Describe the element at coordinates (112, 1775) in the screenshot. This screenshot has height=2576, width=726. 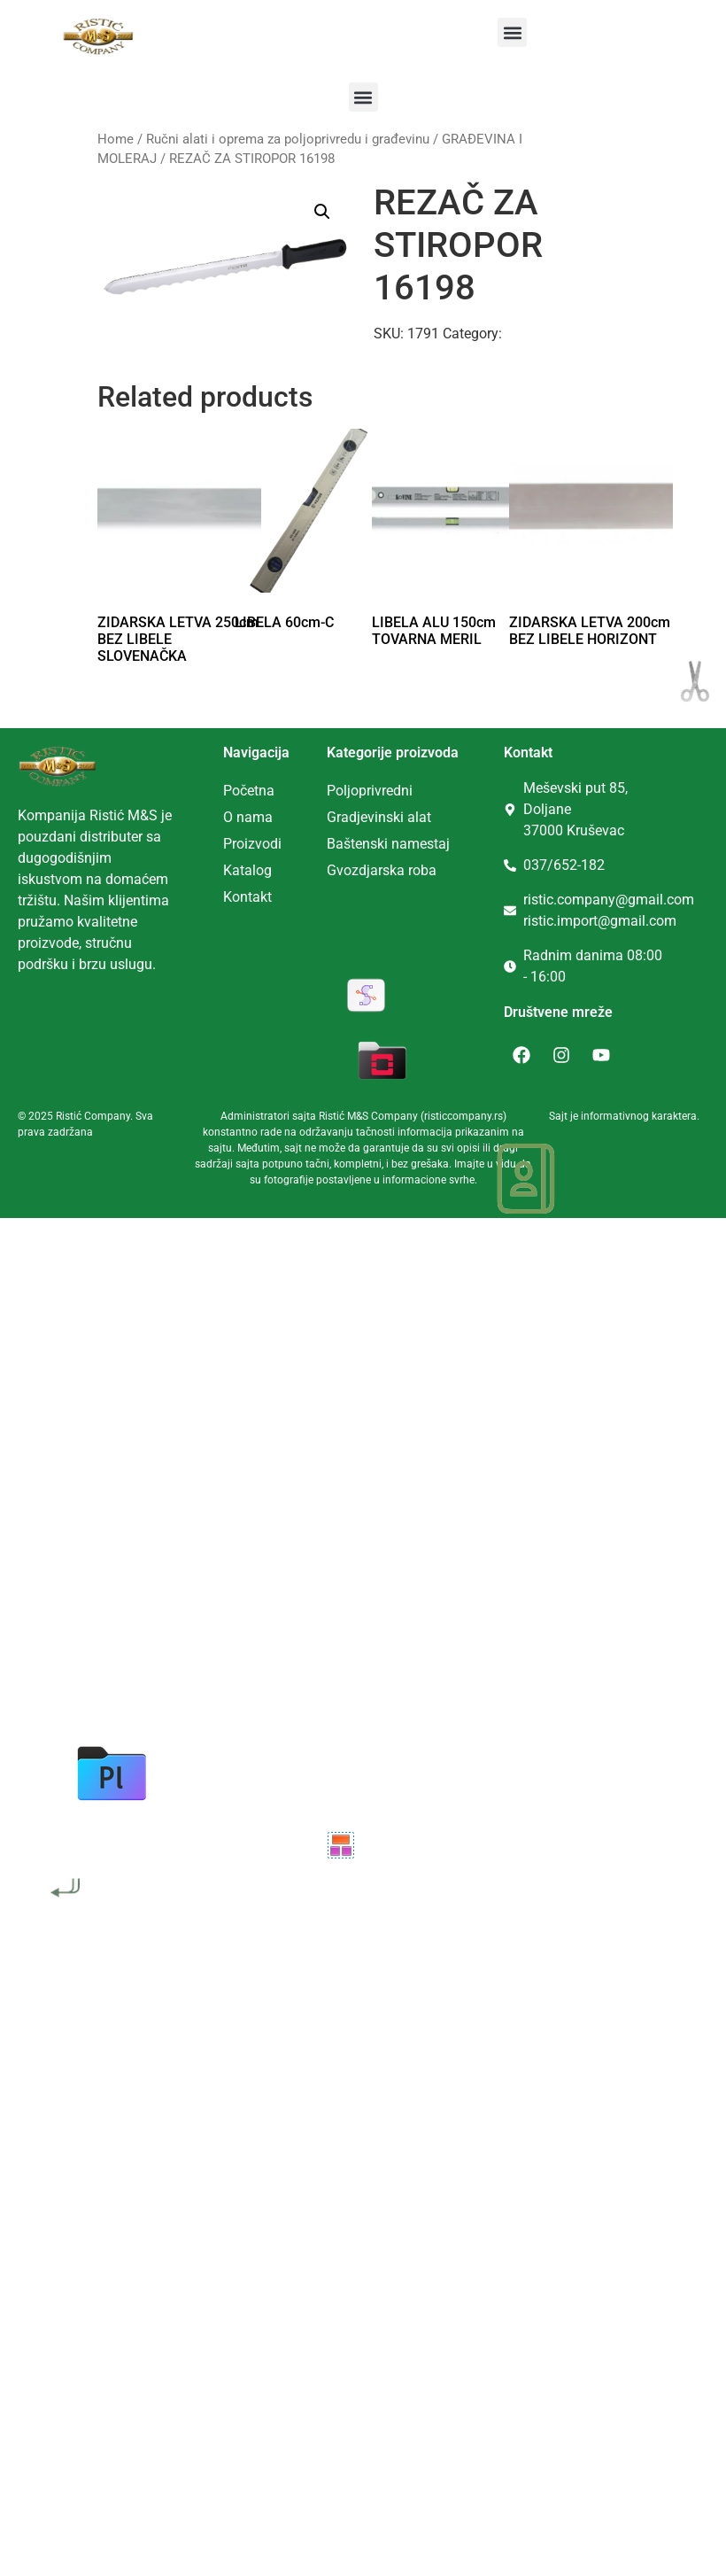
I see `open folder containing Adobe Prelude project files` at that location.